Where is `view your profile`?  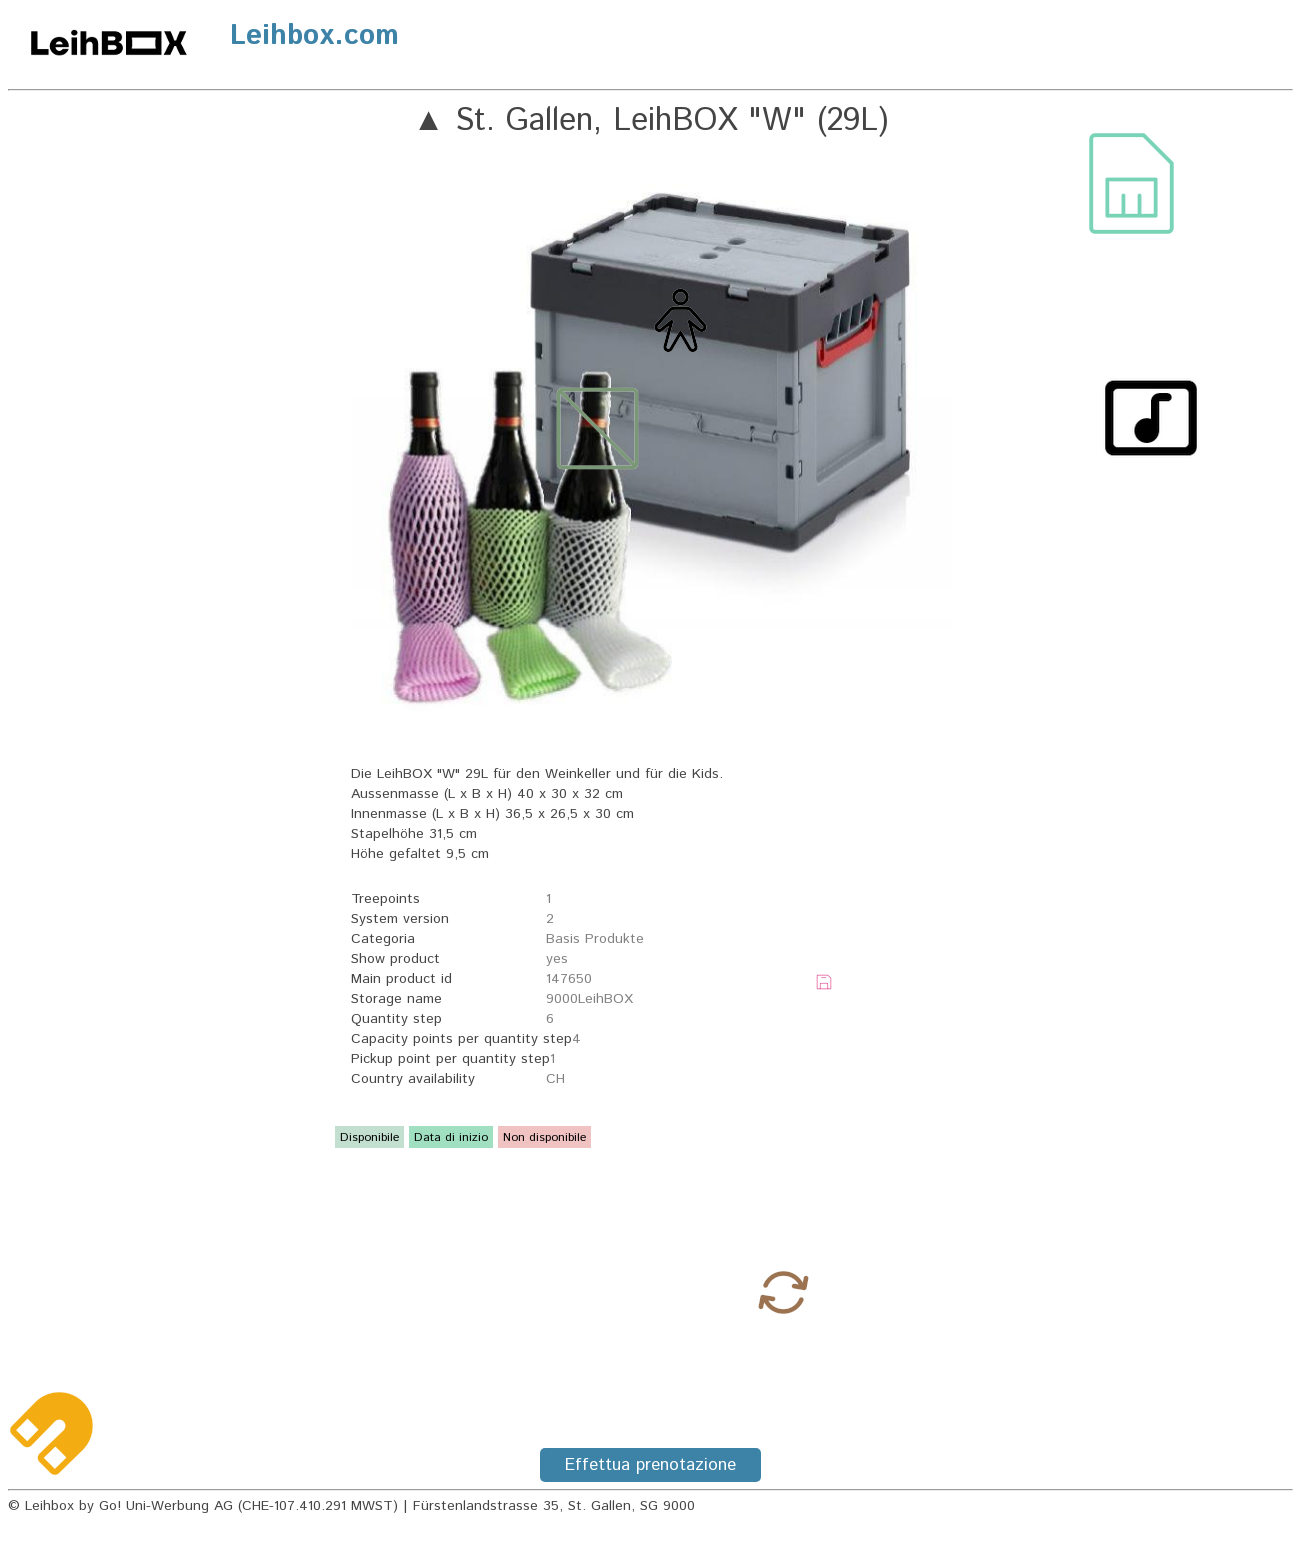
view your profile is located at coordinates (680, 321).